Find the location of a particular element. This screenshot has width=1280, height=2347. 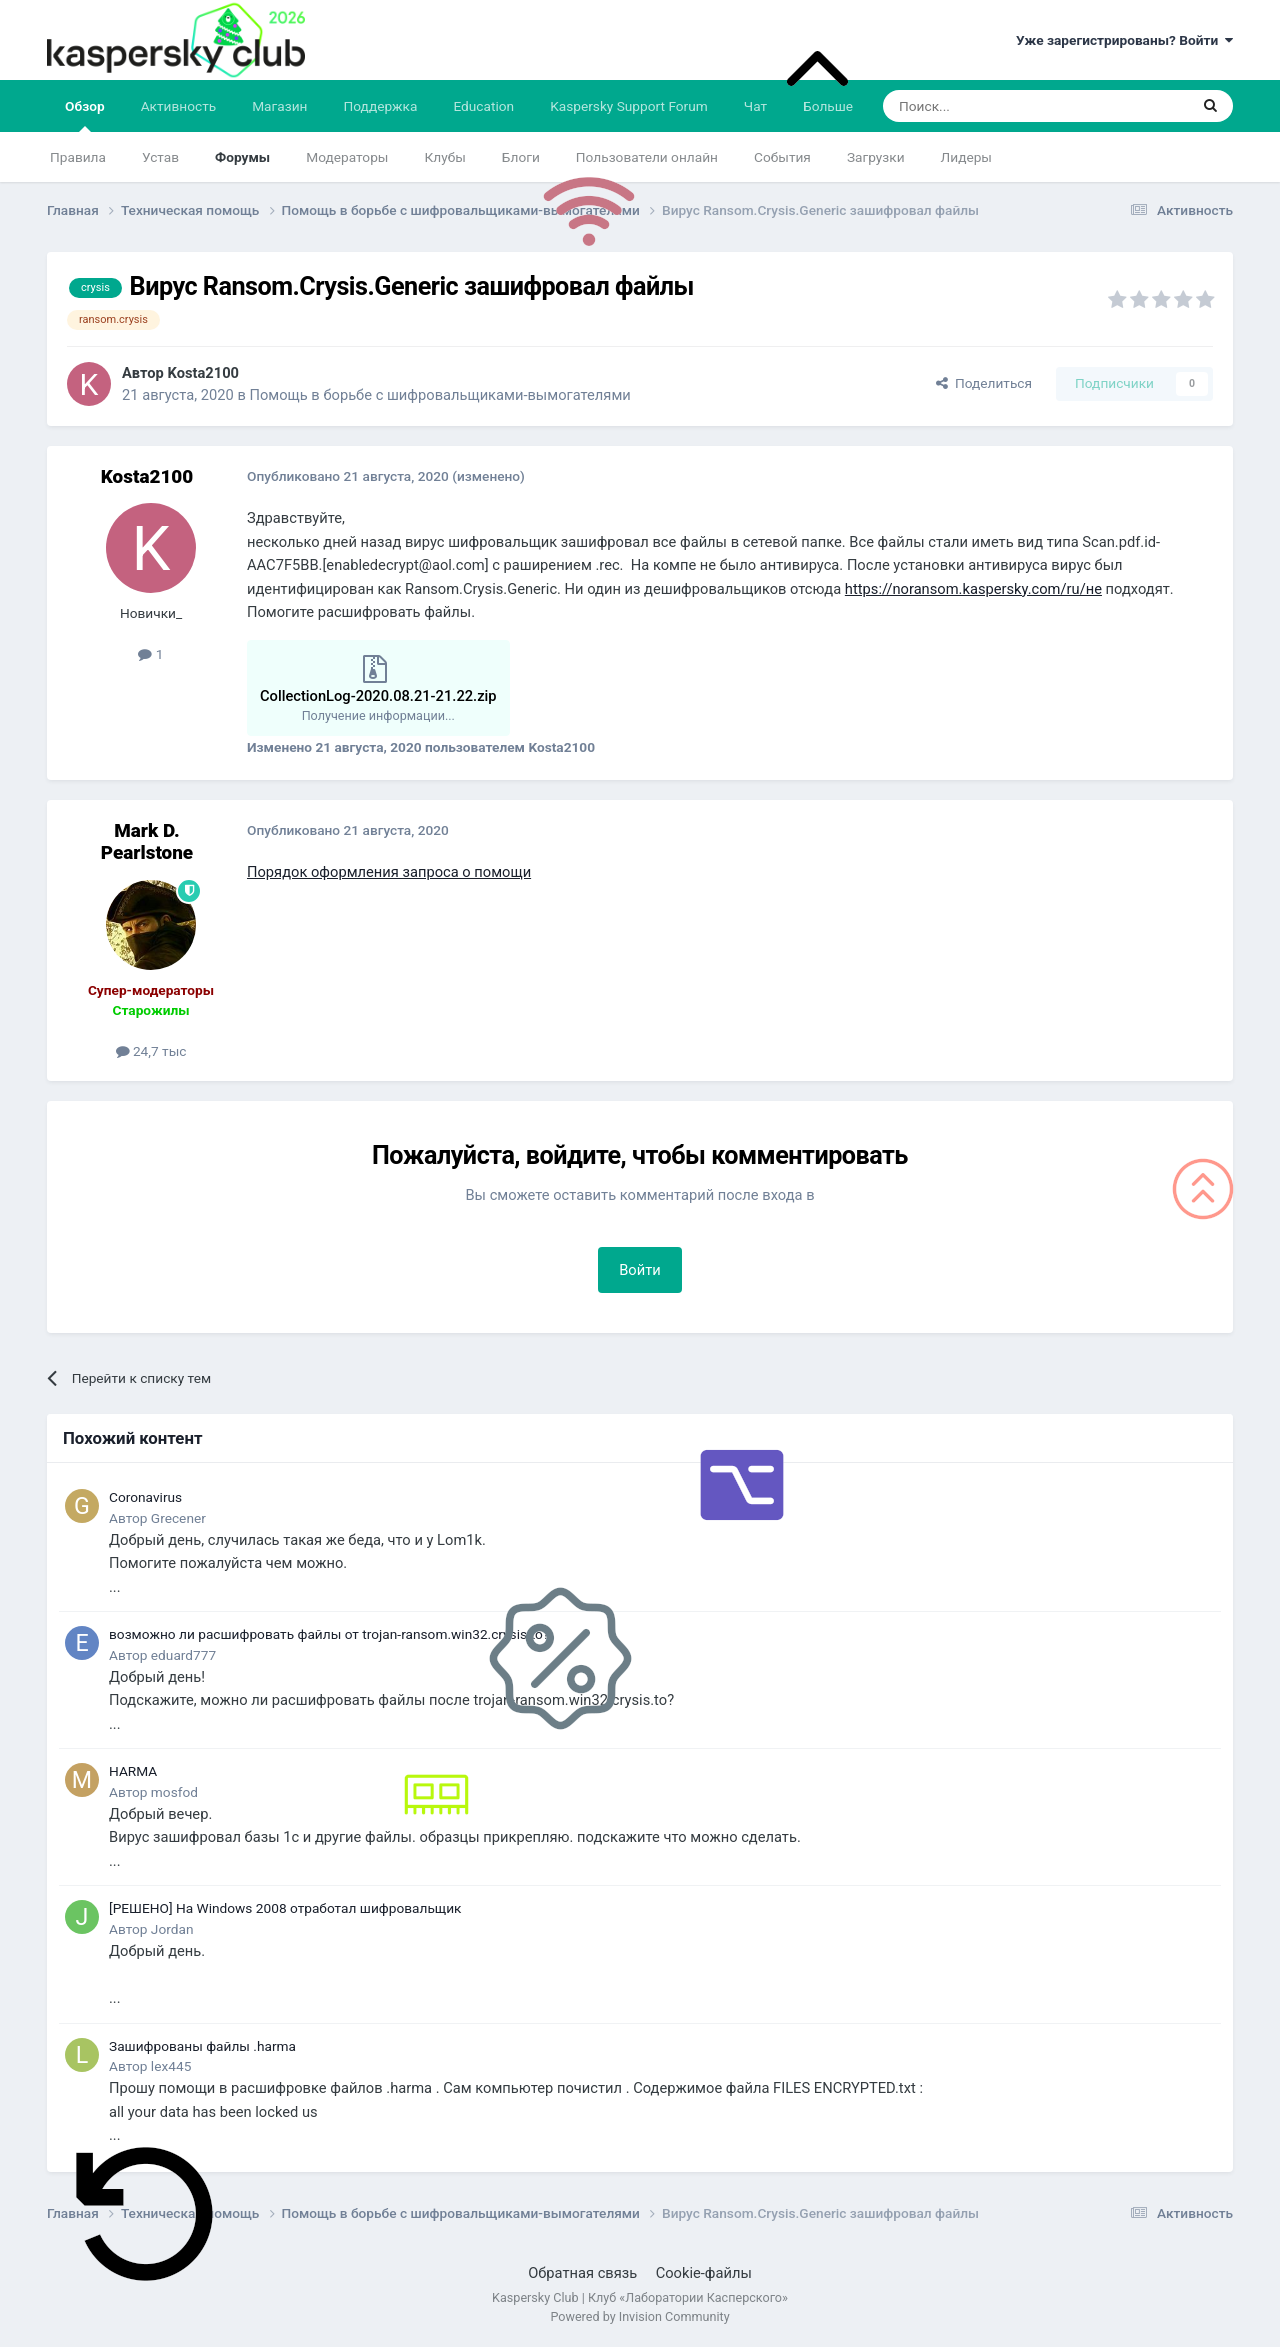

indicates strong wifi signal strength is located at coordinates (589, 210).